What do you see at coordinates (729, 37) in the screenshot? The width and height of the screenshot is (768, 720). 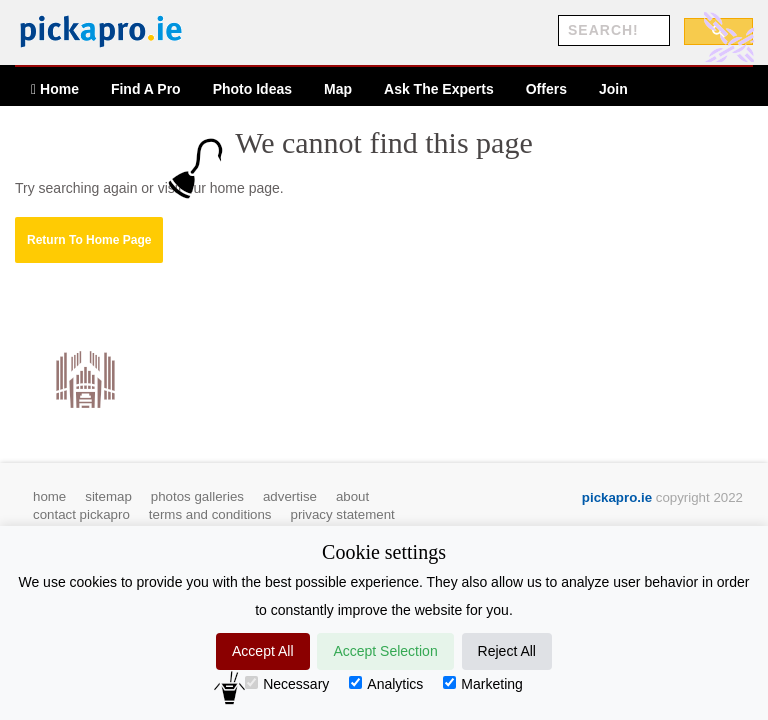 I see `indicates a linked or connected status` at bounding box center [729, 37].